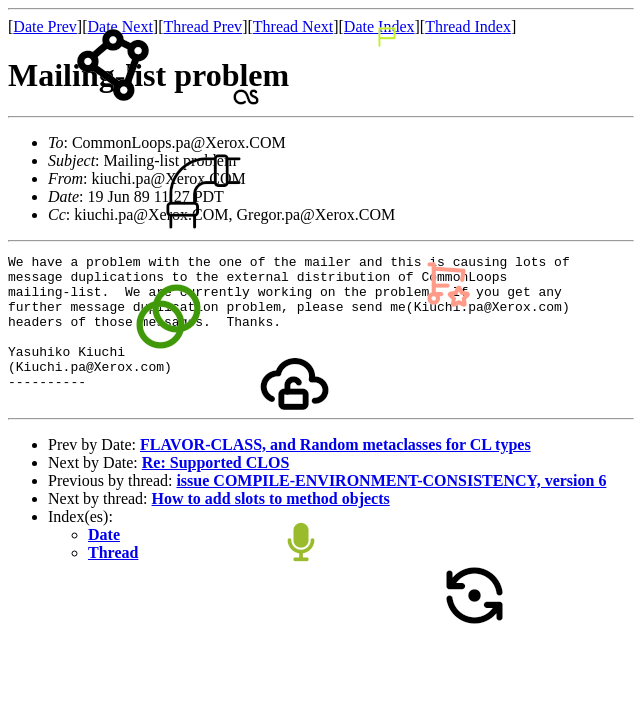  What do you see at coordinates (446, 283) in the screenshot?
I see `view favorite or starred items in cart` at bounding box center [446, 283].